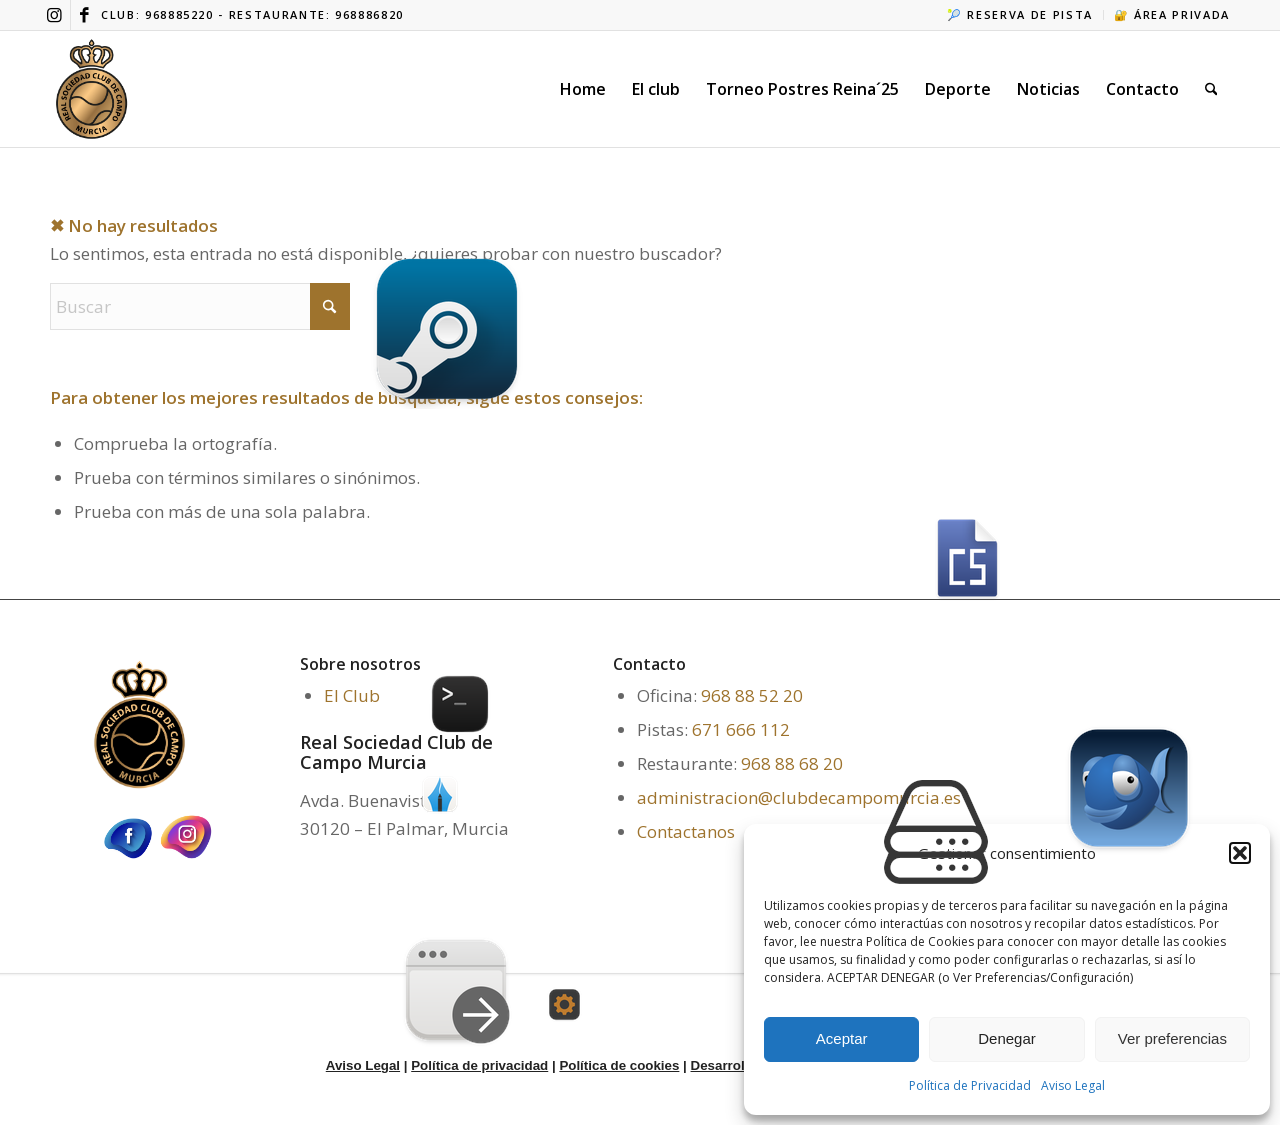 This screenshot has width=1280, height=1125. I want to click on open bluefish text editor, so click(1129, 788).